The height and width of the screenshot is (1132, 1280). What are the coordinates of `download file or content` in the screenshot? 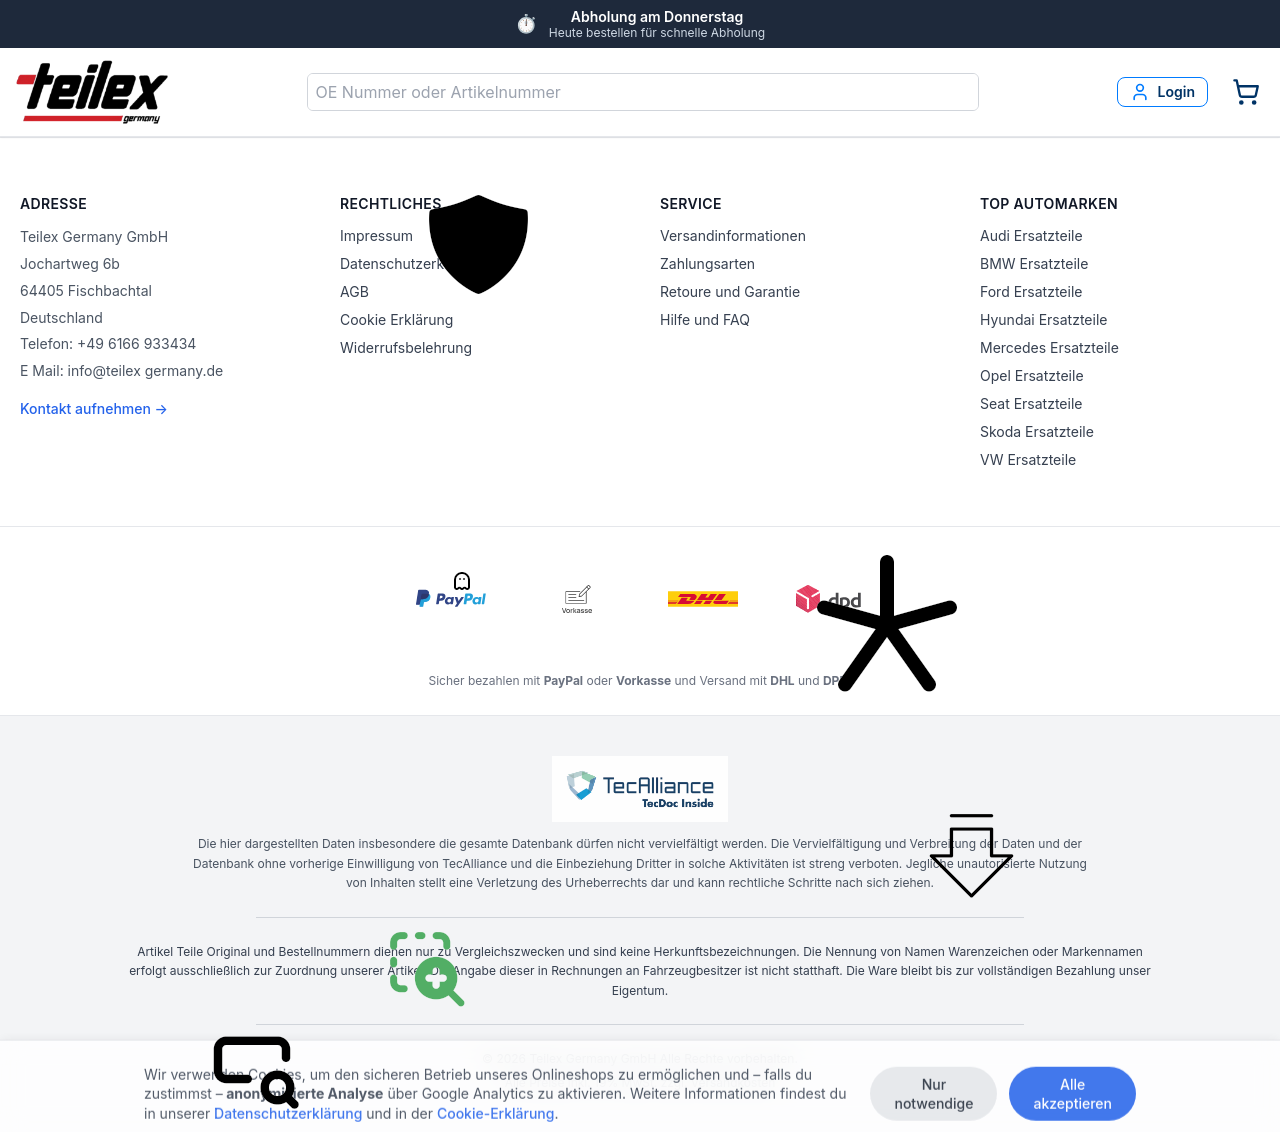 It's located at (971, 852).